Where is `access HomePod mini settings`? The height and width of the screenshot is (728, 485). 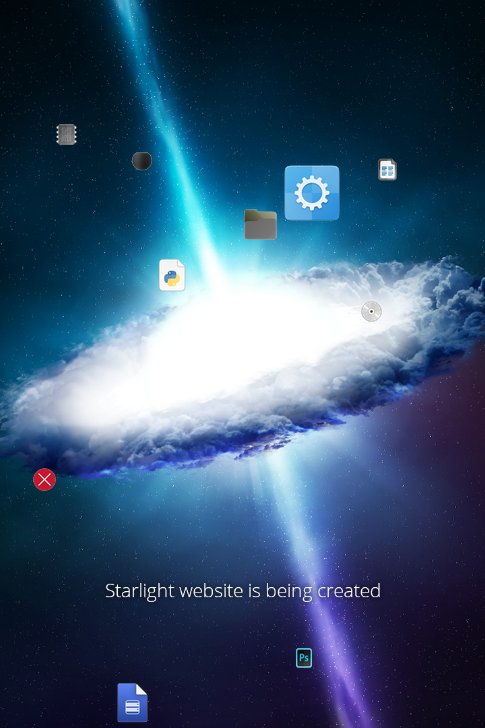
access HomePod mini settings is located at coordinates (142, 163).